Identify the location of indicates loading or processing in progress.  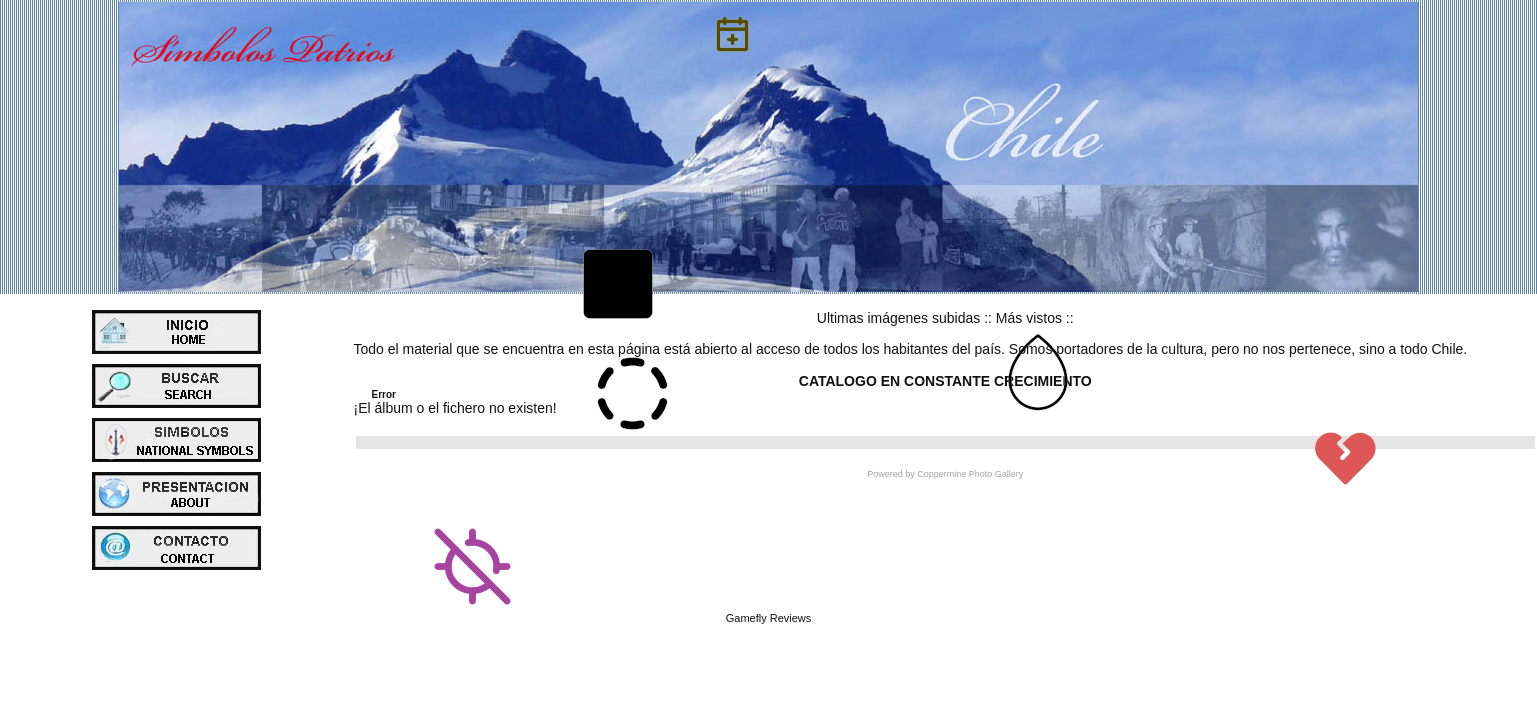
(632, 393).